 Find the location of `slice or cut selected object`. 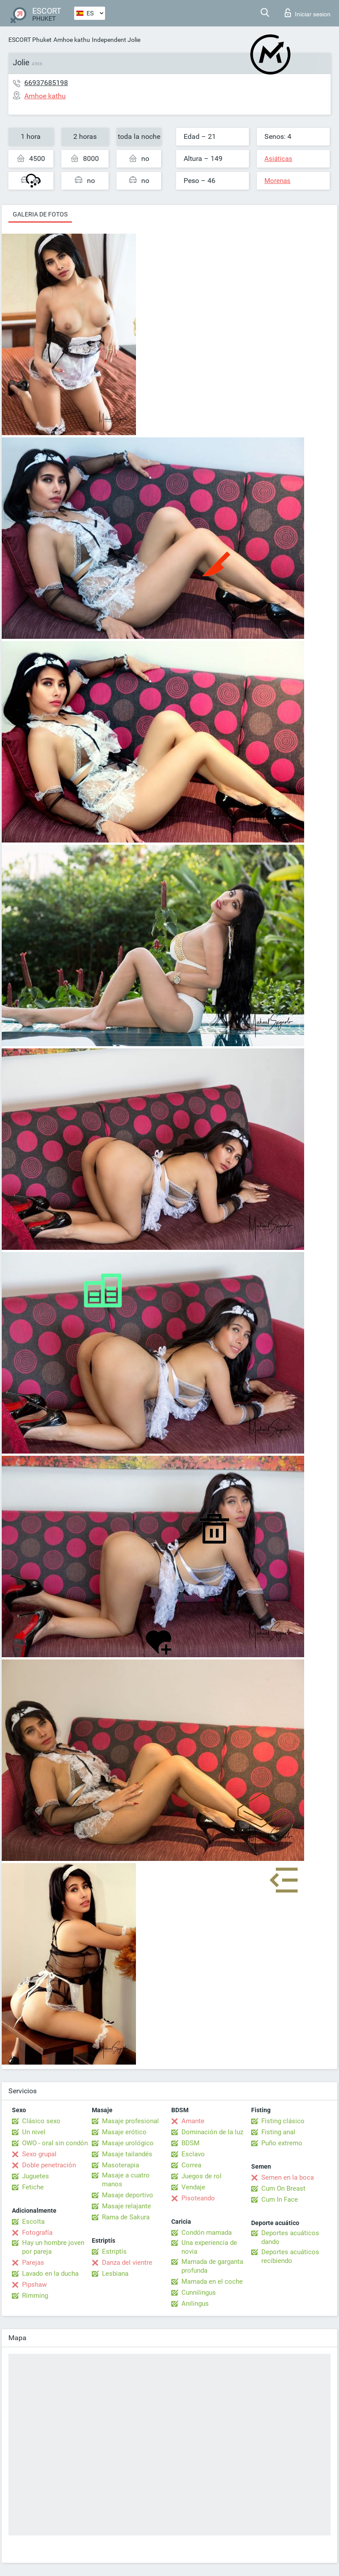

slice or cut selected object is located at coordinates (218, 564).